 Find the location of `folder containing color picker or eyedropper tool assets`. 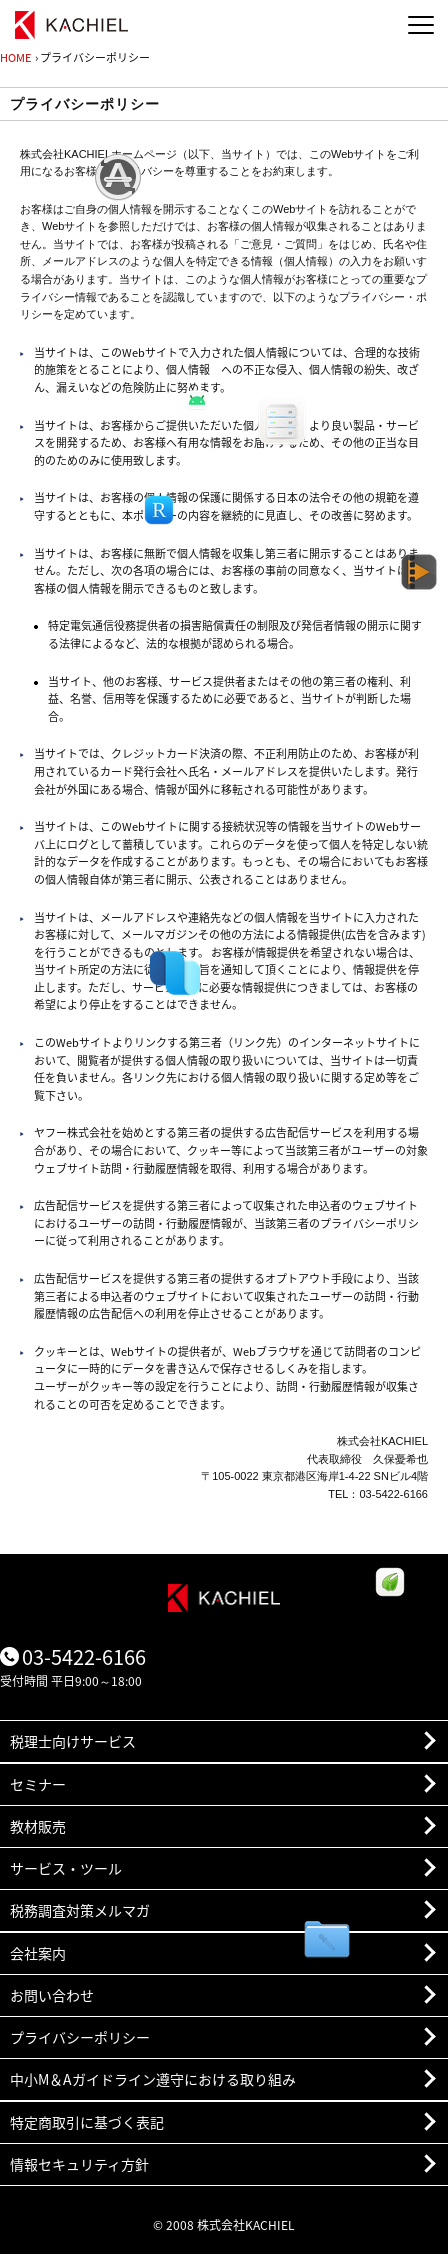

folder containing color picker or eyedropper tool assets is located at coordinates (327, 1939).